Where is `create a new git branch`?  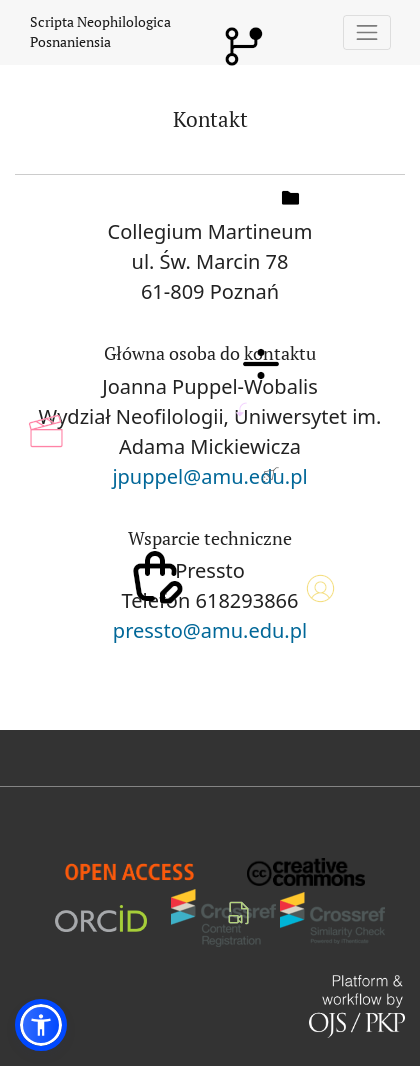
create a new git branch is located at coordinates (241, 46).